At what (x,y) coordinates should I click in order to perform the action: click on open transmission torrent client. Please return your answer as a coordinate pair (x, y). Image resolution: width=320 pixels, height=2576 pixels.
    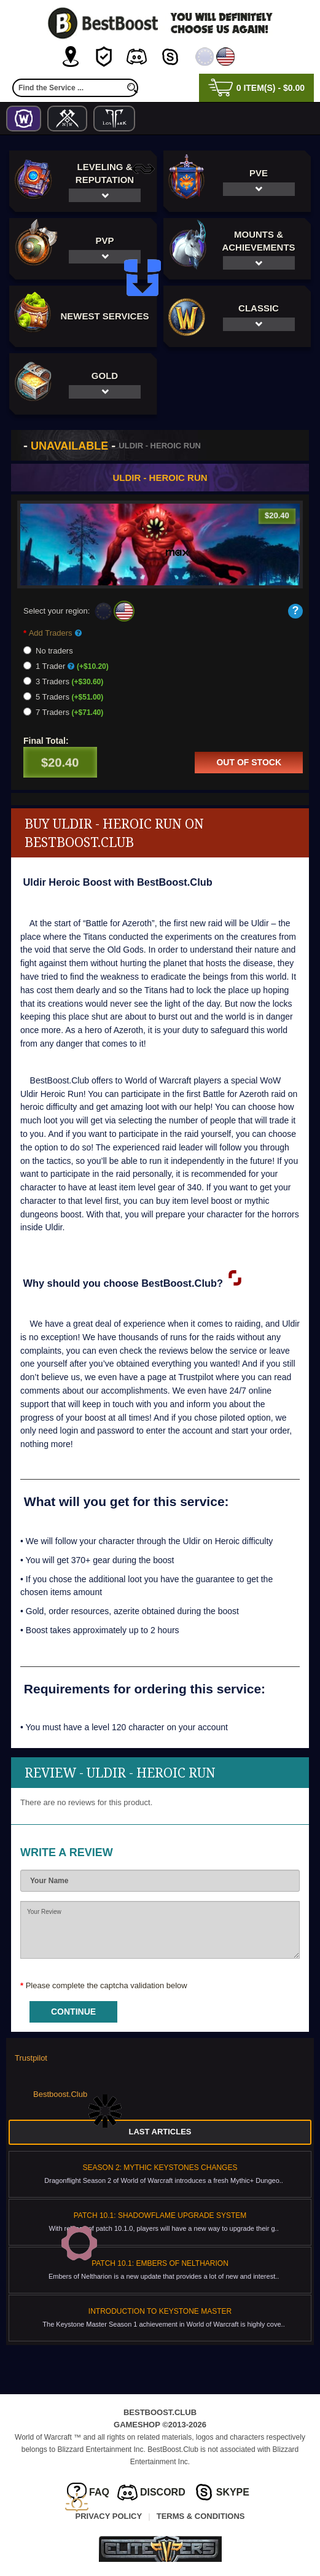
    Looking at the image, I should click on (142, 278).